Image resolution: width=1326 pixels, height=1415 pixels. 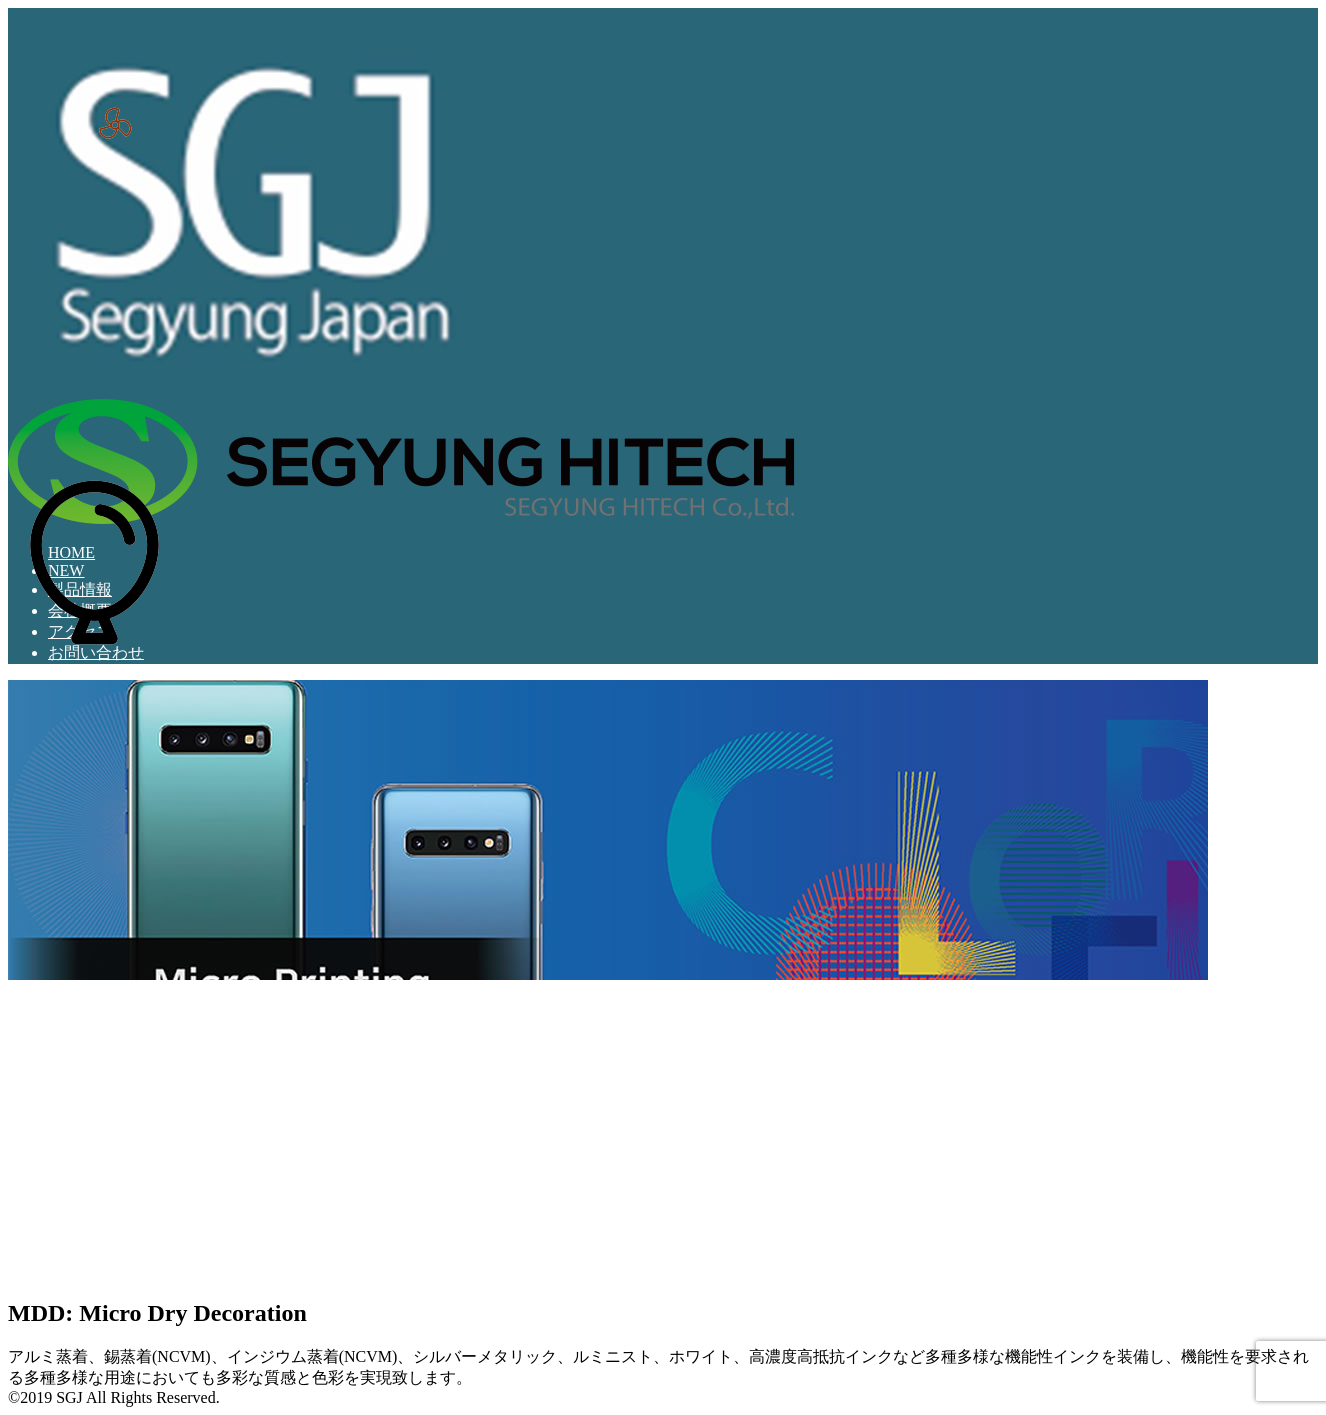 I want to click on adjust fan or ventilation settings, so click(x=115, y=125).